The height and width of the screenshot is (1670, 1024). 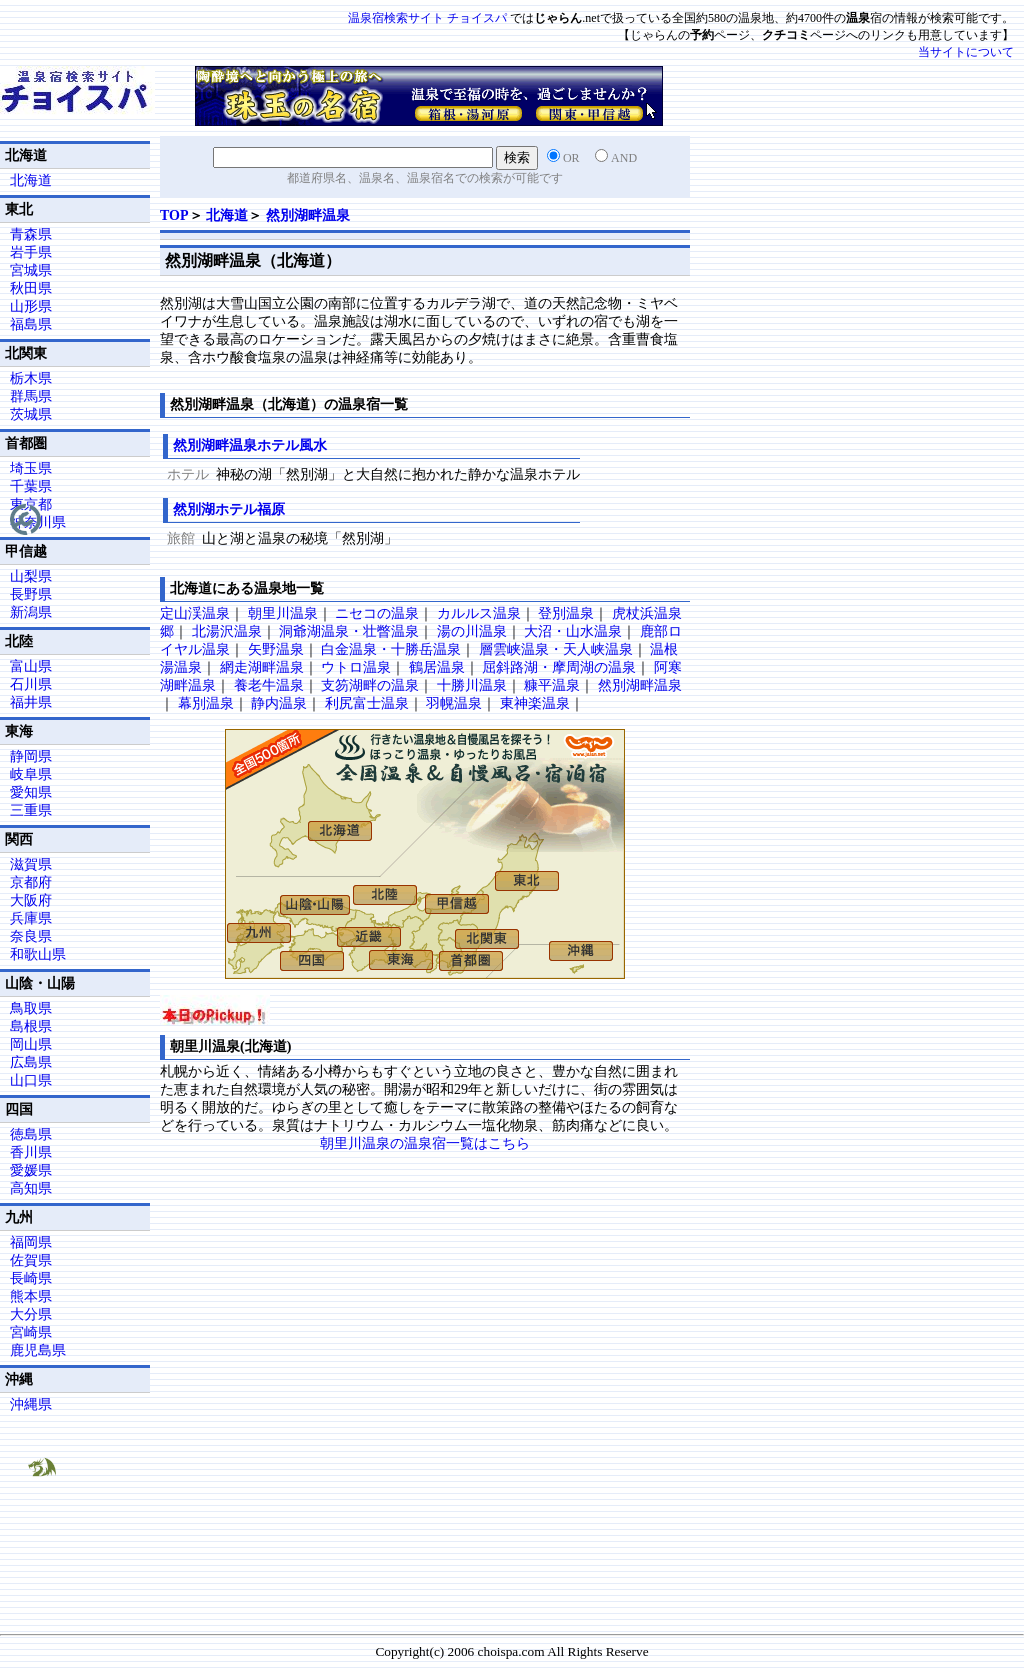 I want to click on redragon brand logo, so click(x=42, y=1467).